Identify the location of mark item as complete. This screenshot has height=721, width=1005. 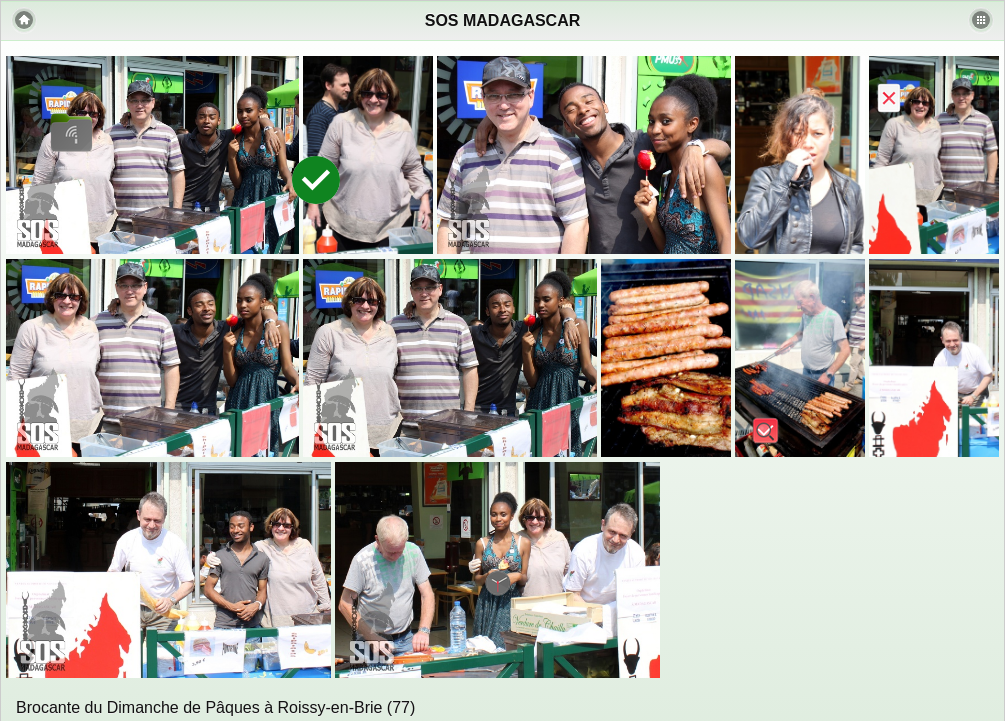
(316, 180).